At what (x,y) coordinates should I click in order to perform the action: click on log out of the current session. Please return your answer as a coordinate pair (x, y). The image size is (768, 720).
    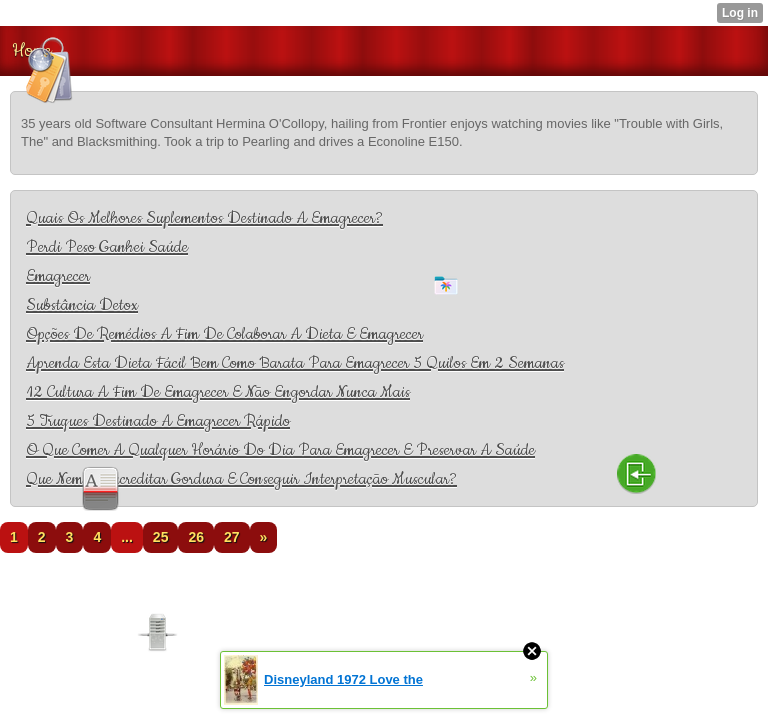
    Looking at the image, I should click on (637, 474).